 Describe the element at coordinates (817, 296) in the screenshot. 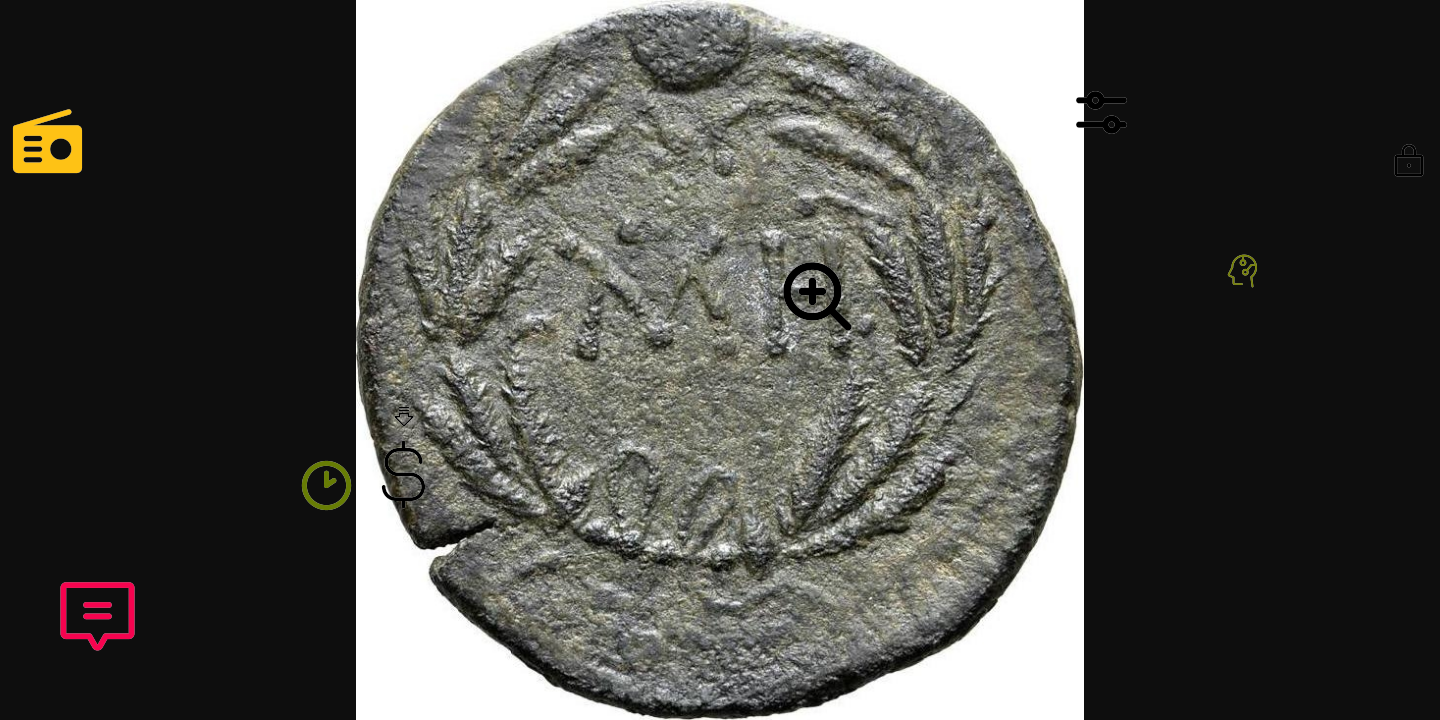

I see `zoom in on content` at that location.